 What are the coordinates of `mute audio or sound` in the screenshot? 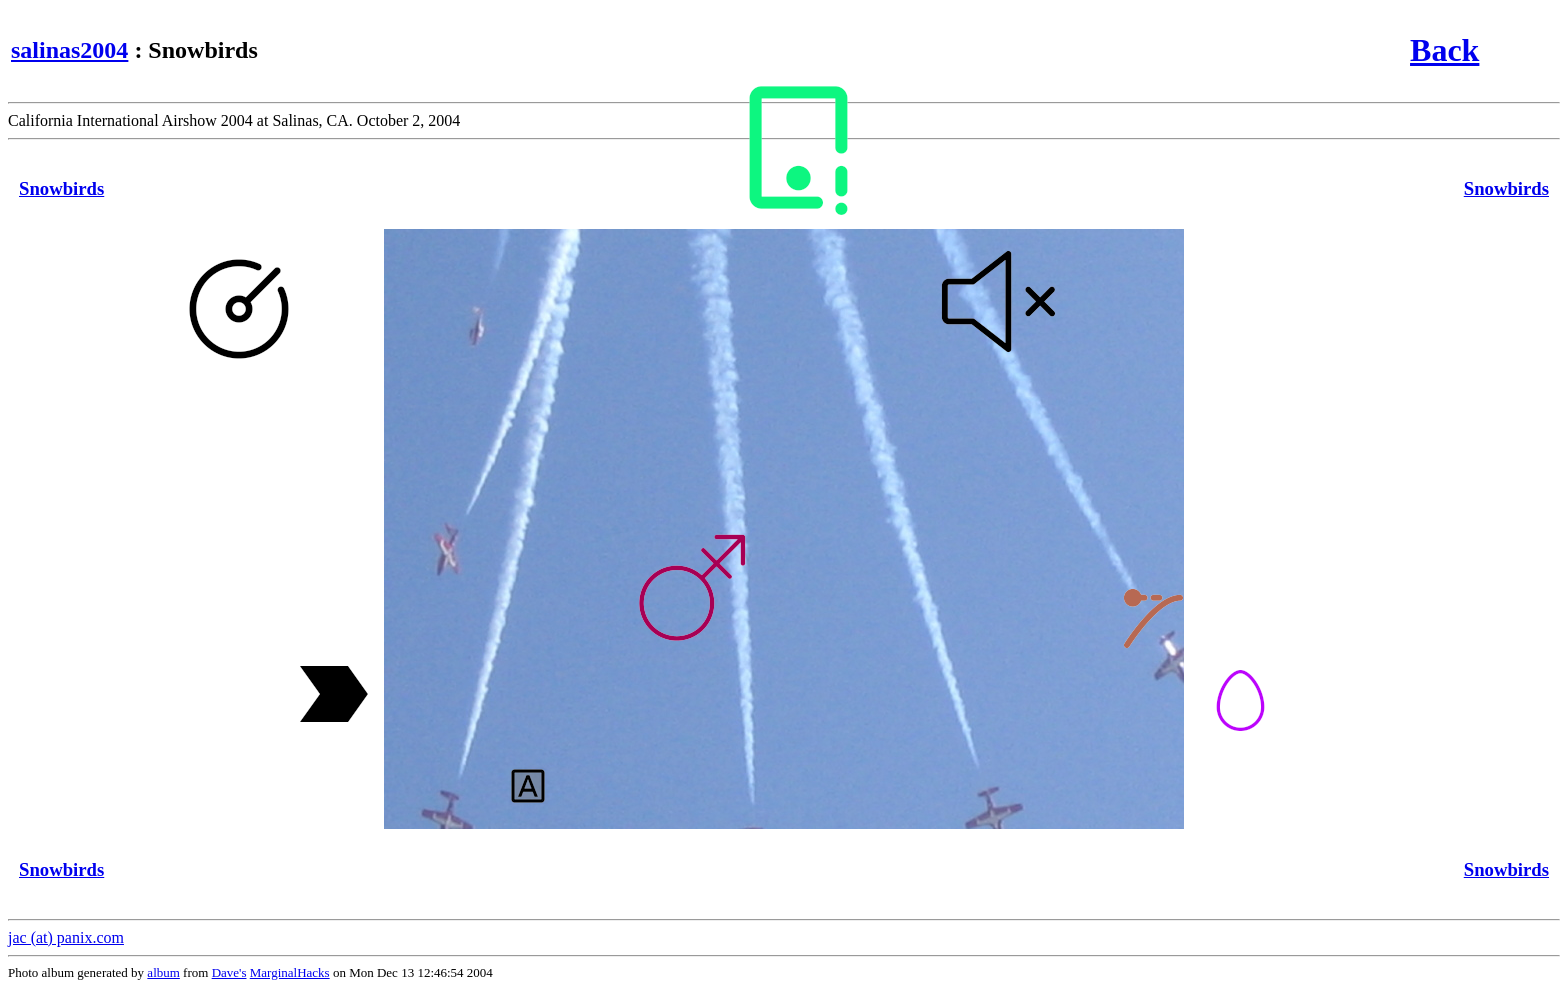 It's located at (992, 301).